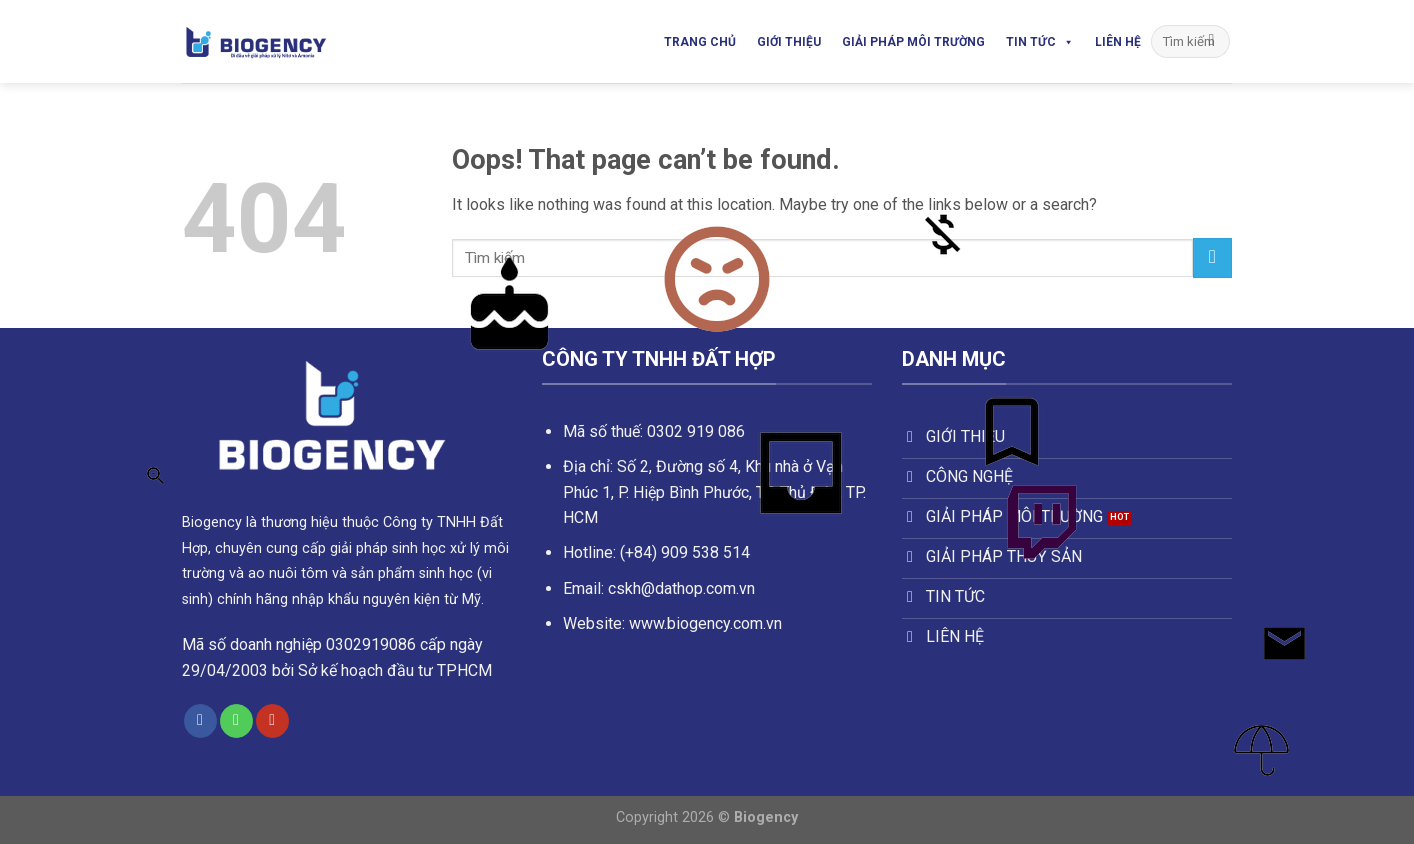 This screenshot has height=844, width=1414. Describe the element at coordinates (942, 234) in the screenshot. I see `indicates no cost or free item` at that location.